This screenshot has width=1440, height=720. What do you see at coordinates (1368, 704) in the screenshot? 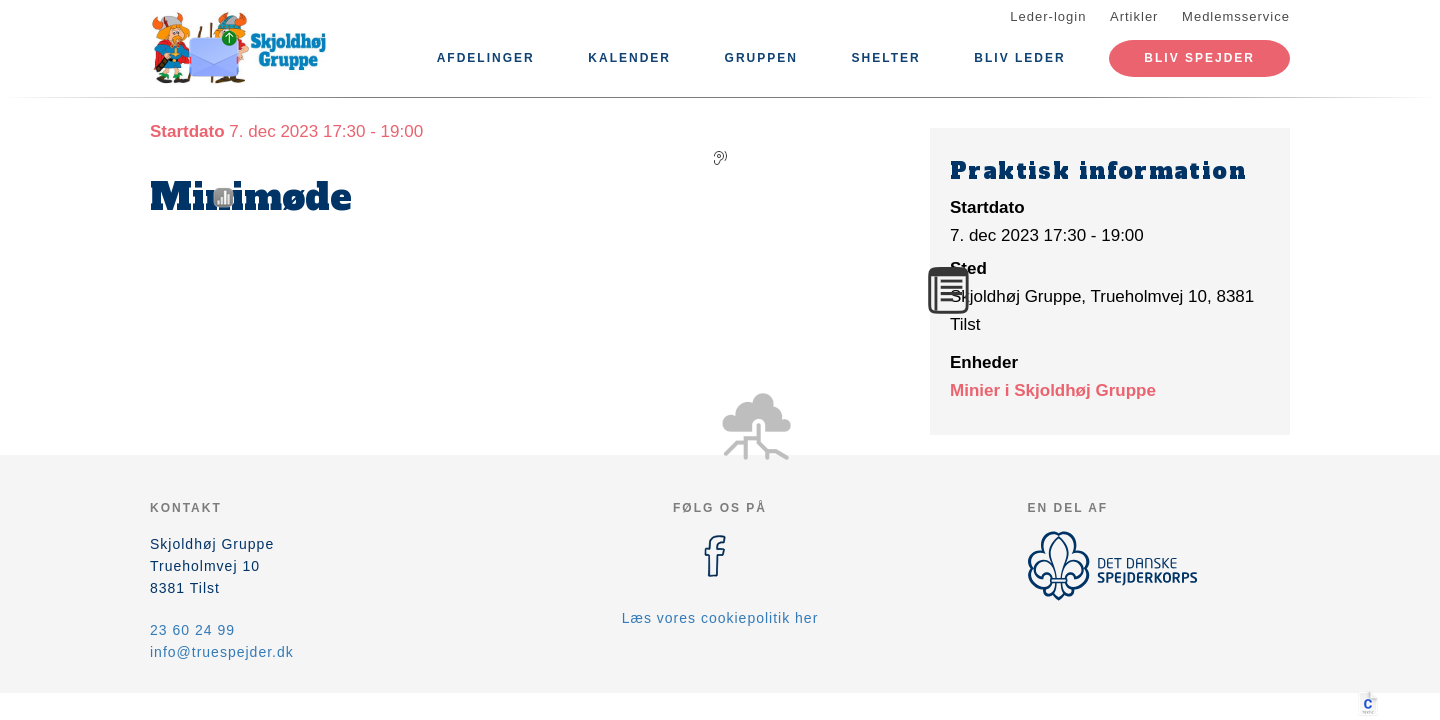
I see `c programming language source file` at bounding box center [1368, 704].